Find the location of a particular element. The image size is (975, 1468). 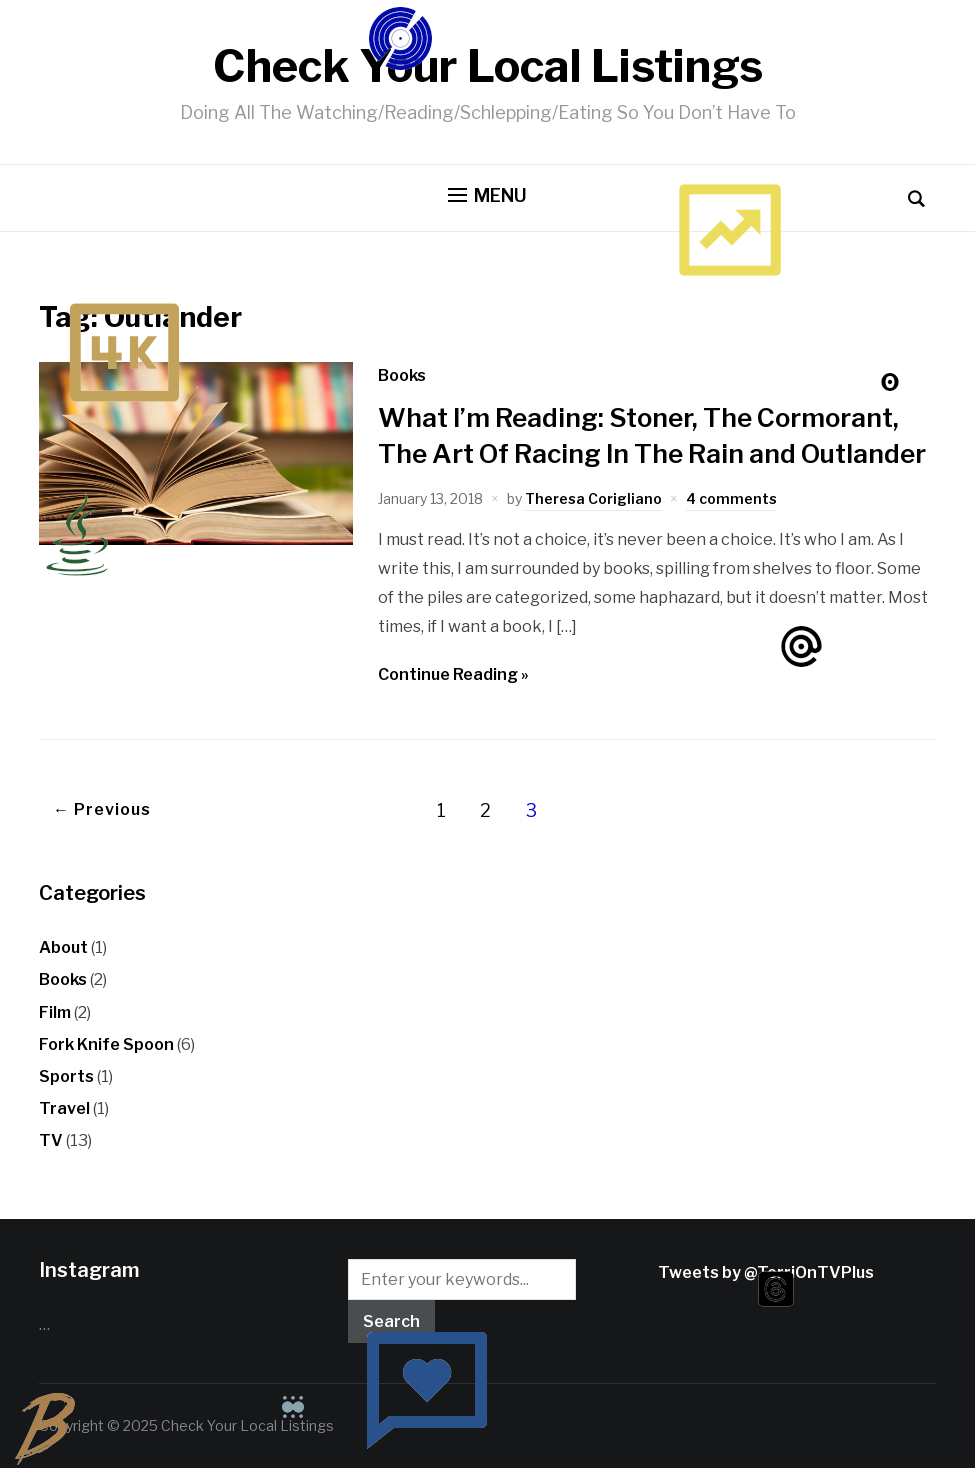

mailgun email service logo is located at coordinates (801, 646).